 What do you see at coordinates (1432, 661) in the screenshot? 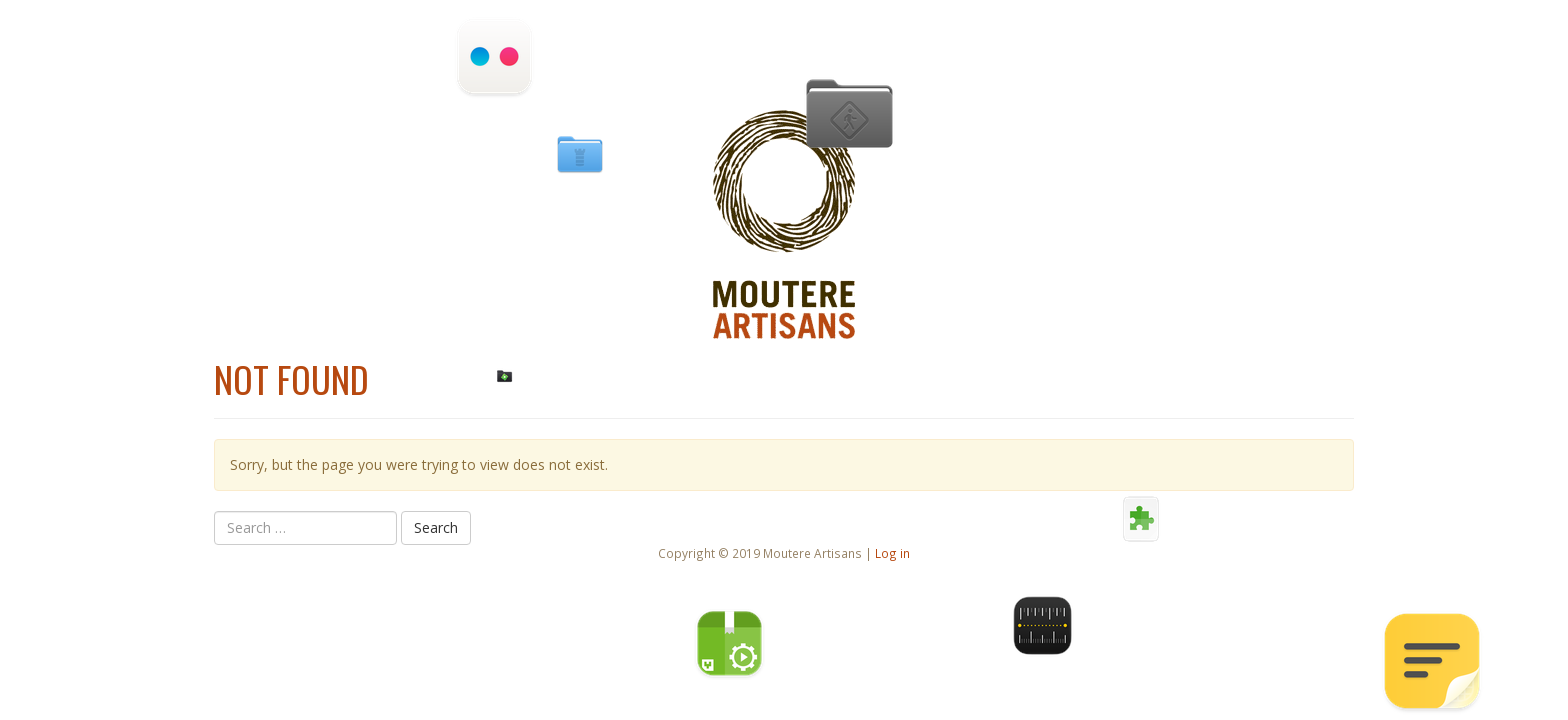
I see `open the stickies app for quick notes` at bounding box center [1432, 661].